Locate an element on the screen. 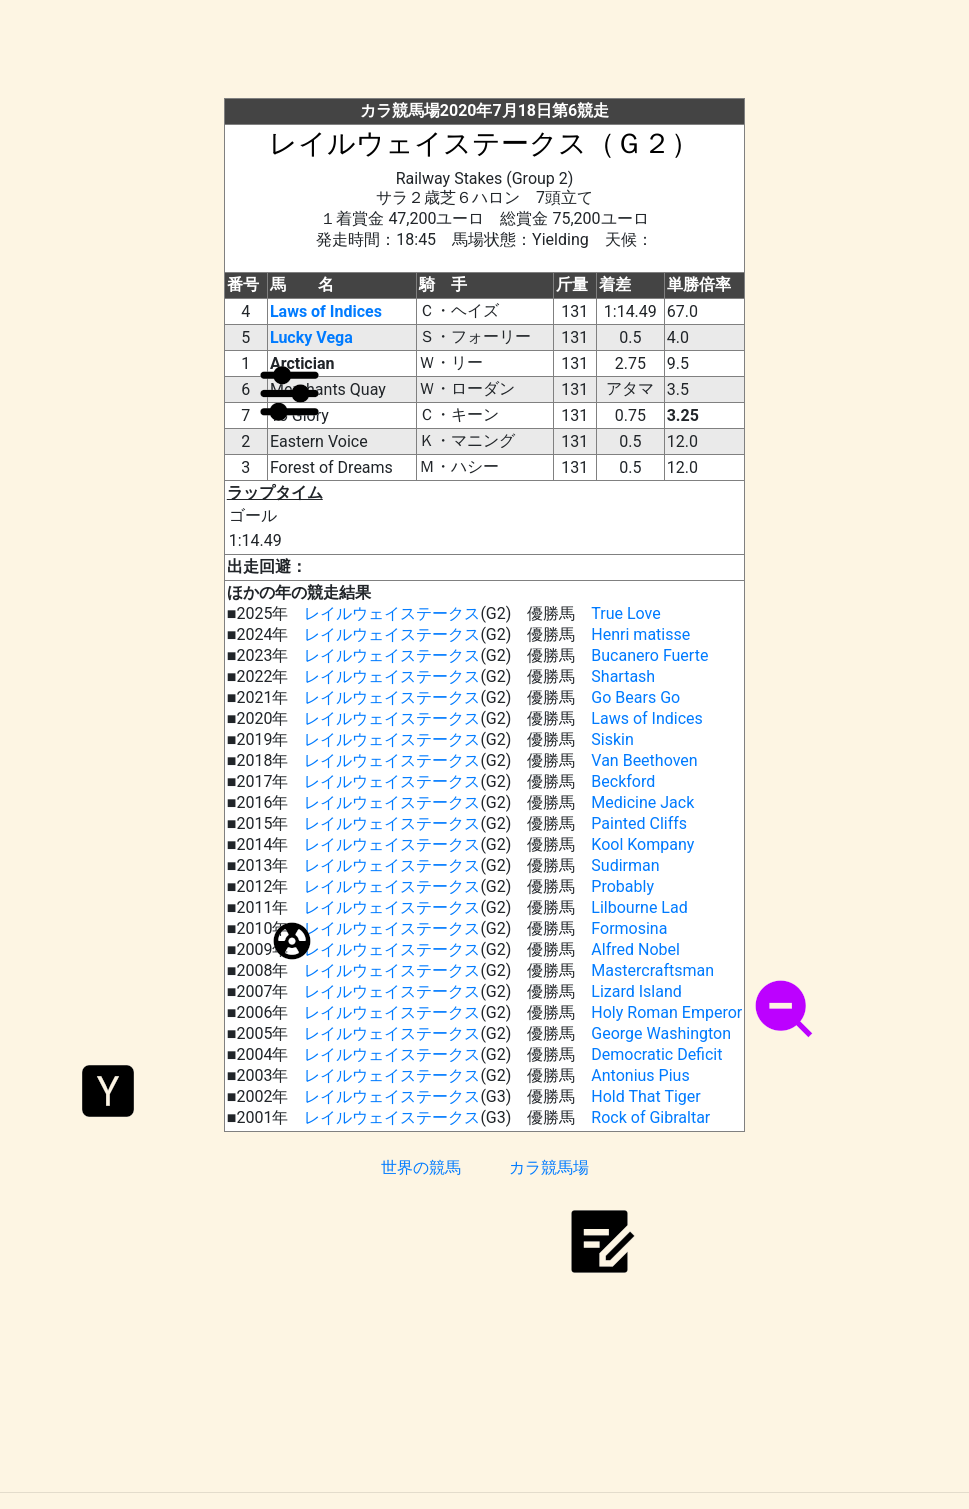  zoom out to see more content is located at coordinates (783, 1008).